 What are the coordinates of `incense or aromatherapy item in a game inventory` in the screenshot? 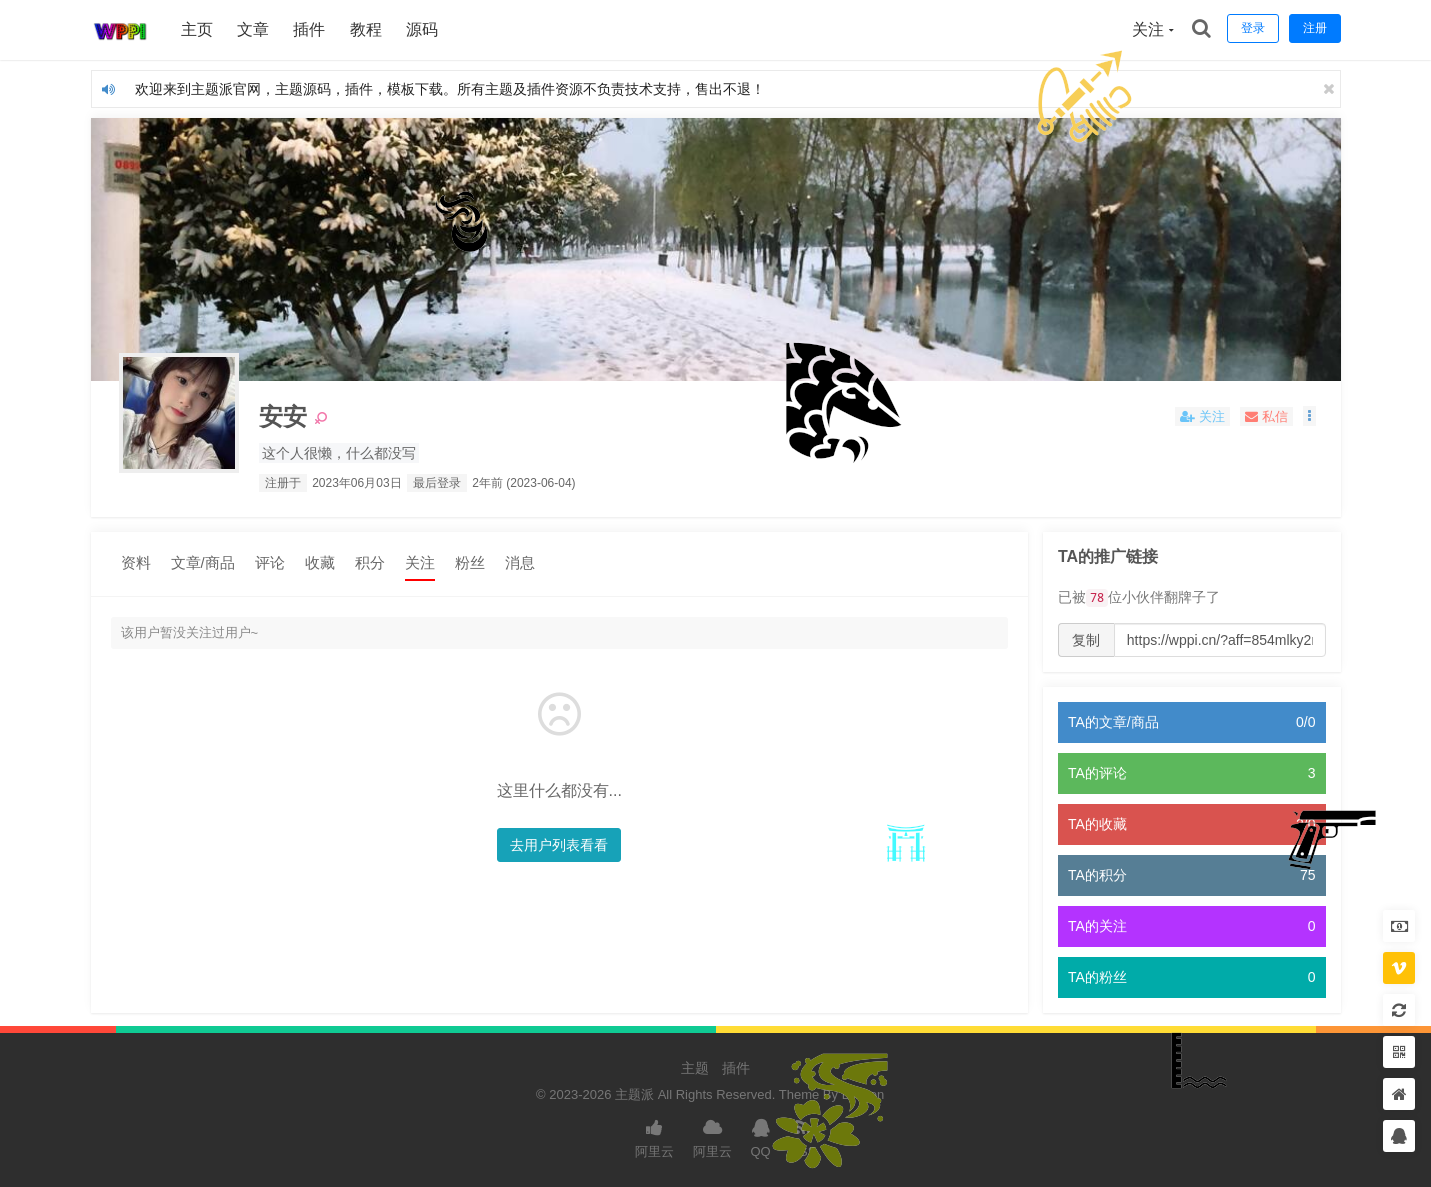 It's located at (464, 222).